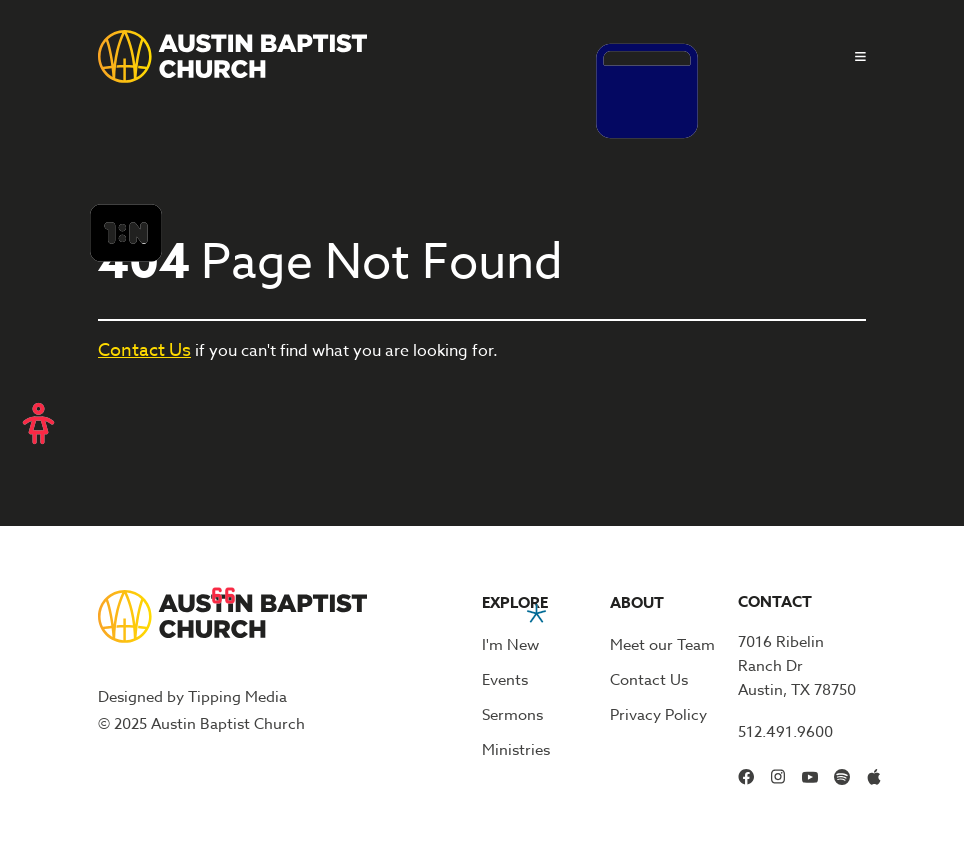  Describe the element at coordinates (647, 91) in the screenshot. I see `open browser or web view` at that location.